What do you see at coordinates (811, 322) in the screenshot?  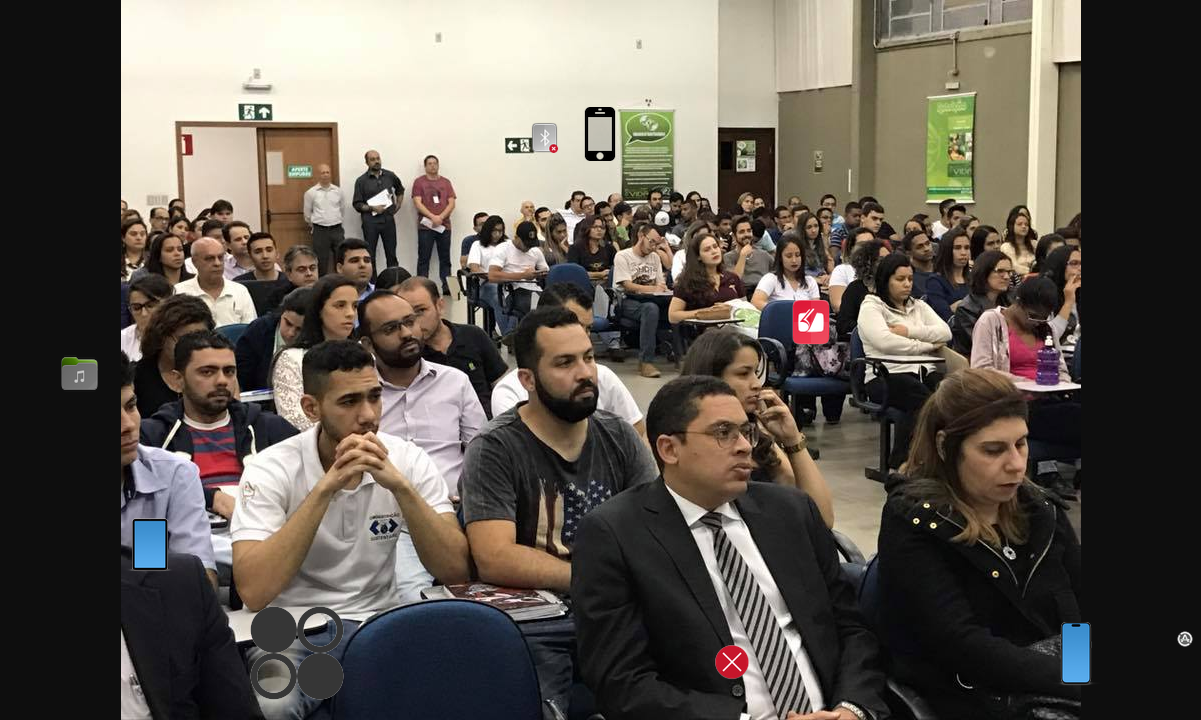 I see `postscript document file type indicator` at bounding box center [811, 322].